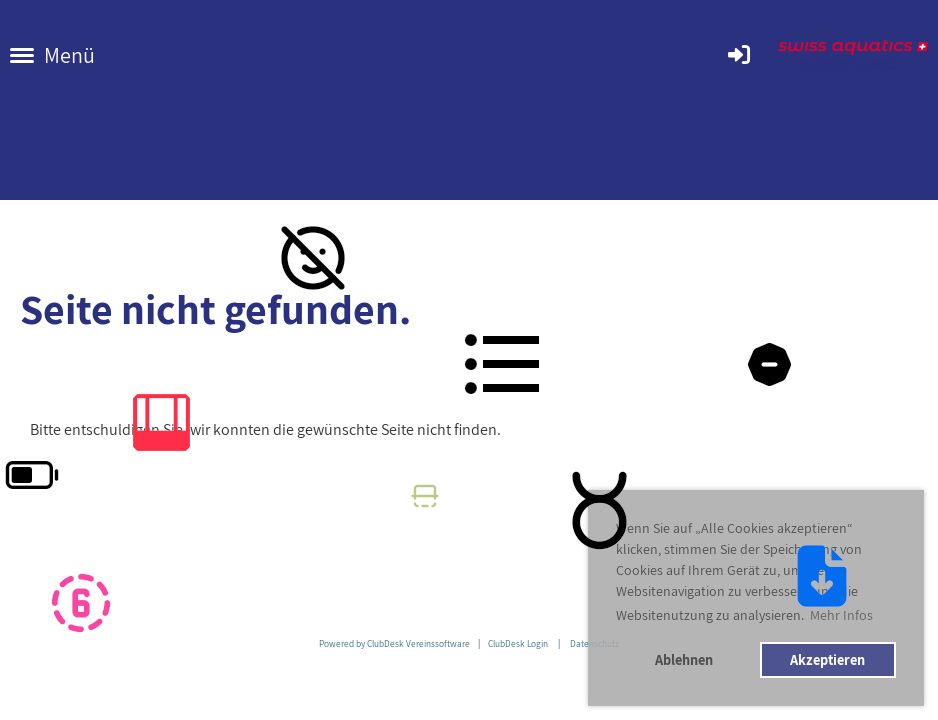  I want to click on step 6 of a multi-step process, so click(81, 603).